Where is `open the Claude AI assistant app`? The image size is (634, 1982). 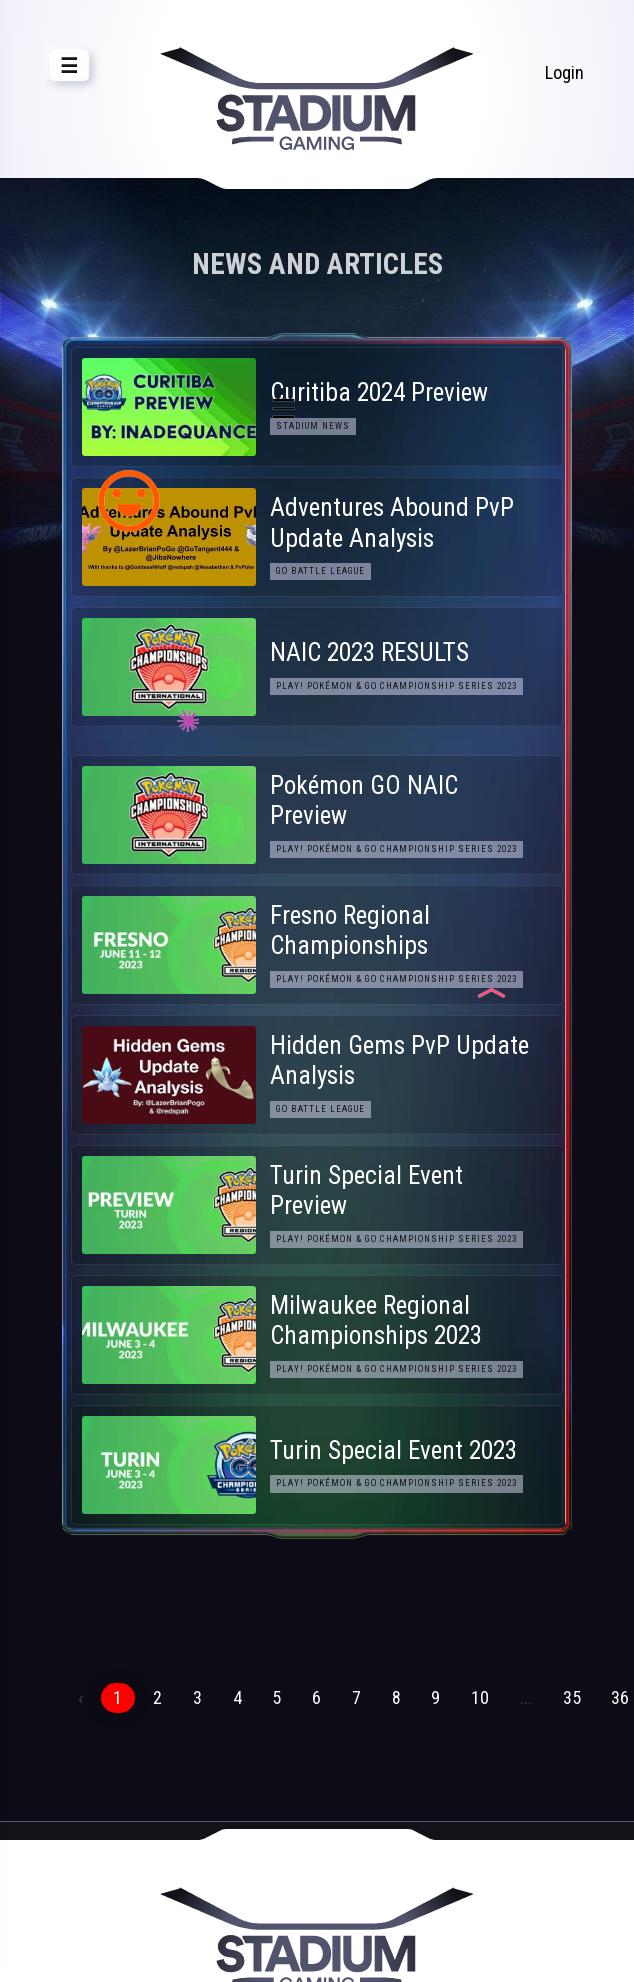
open the Claude AI assistant app is located at coordinates (188, 721).